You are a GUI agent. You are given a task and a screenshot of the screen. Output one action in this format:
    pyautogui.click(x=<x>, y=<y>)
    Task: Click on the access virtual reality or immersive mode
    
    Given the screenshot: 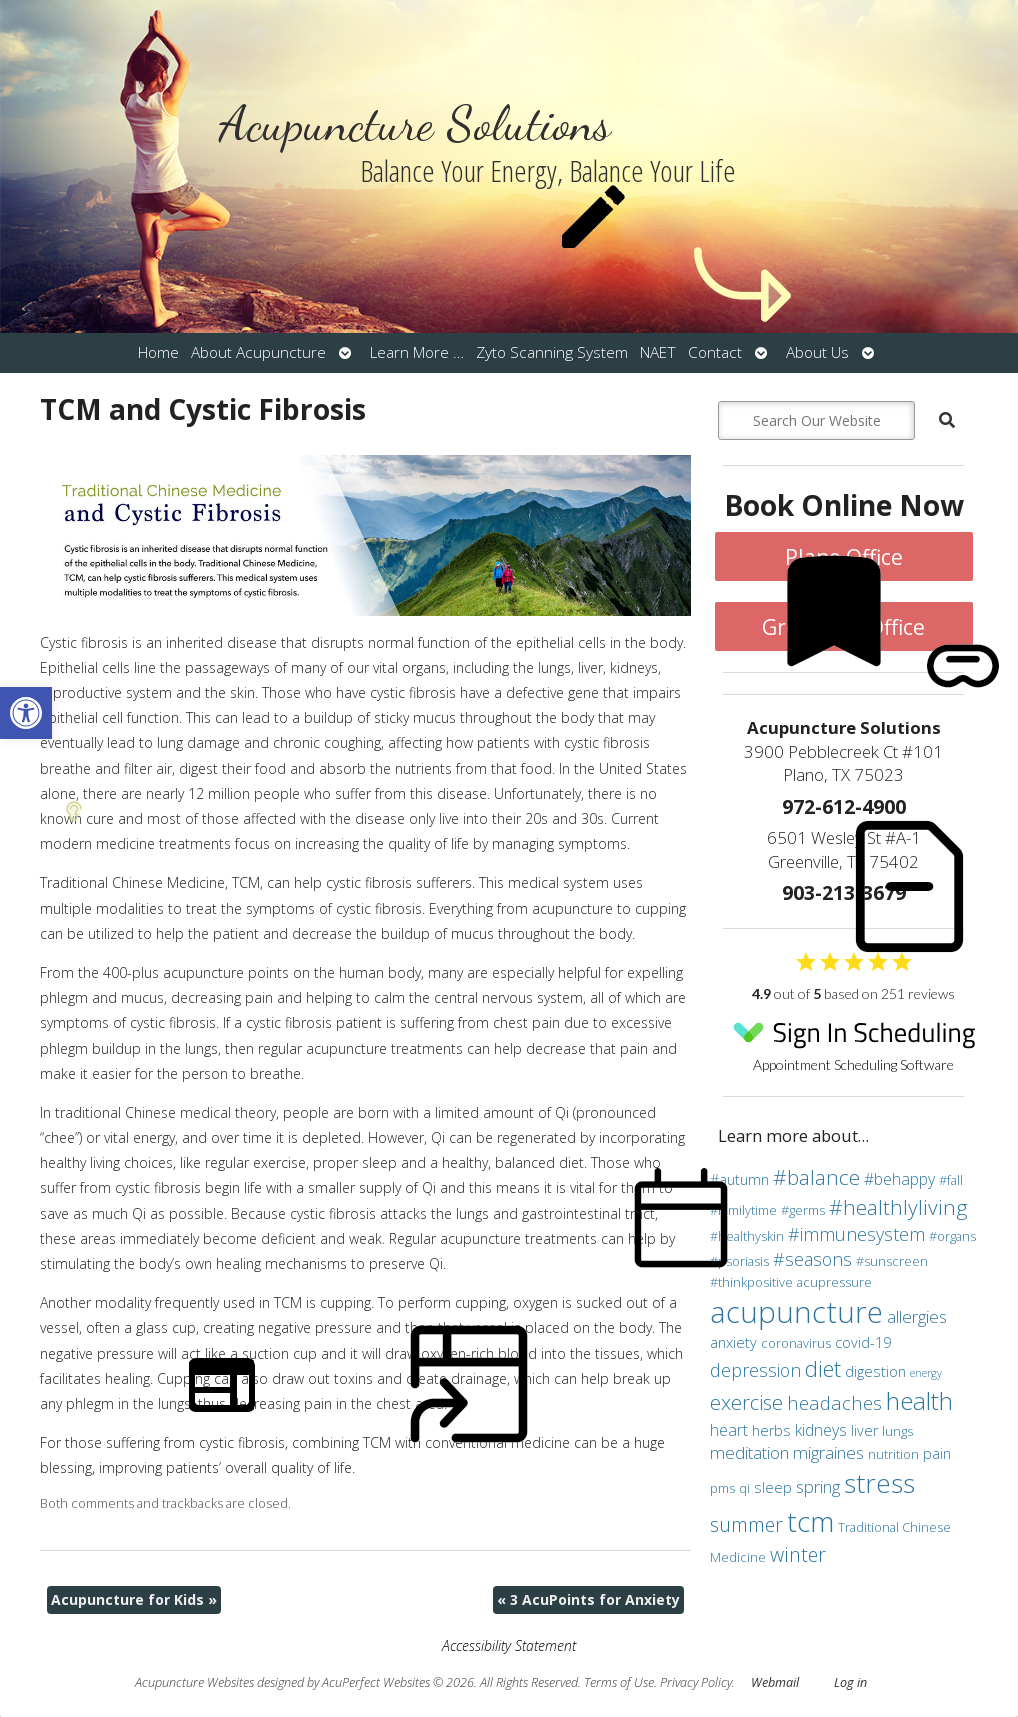 What is the action you would take?
    pyautogui.click(x=963, y=666)
    